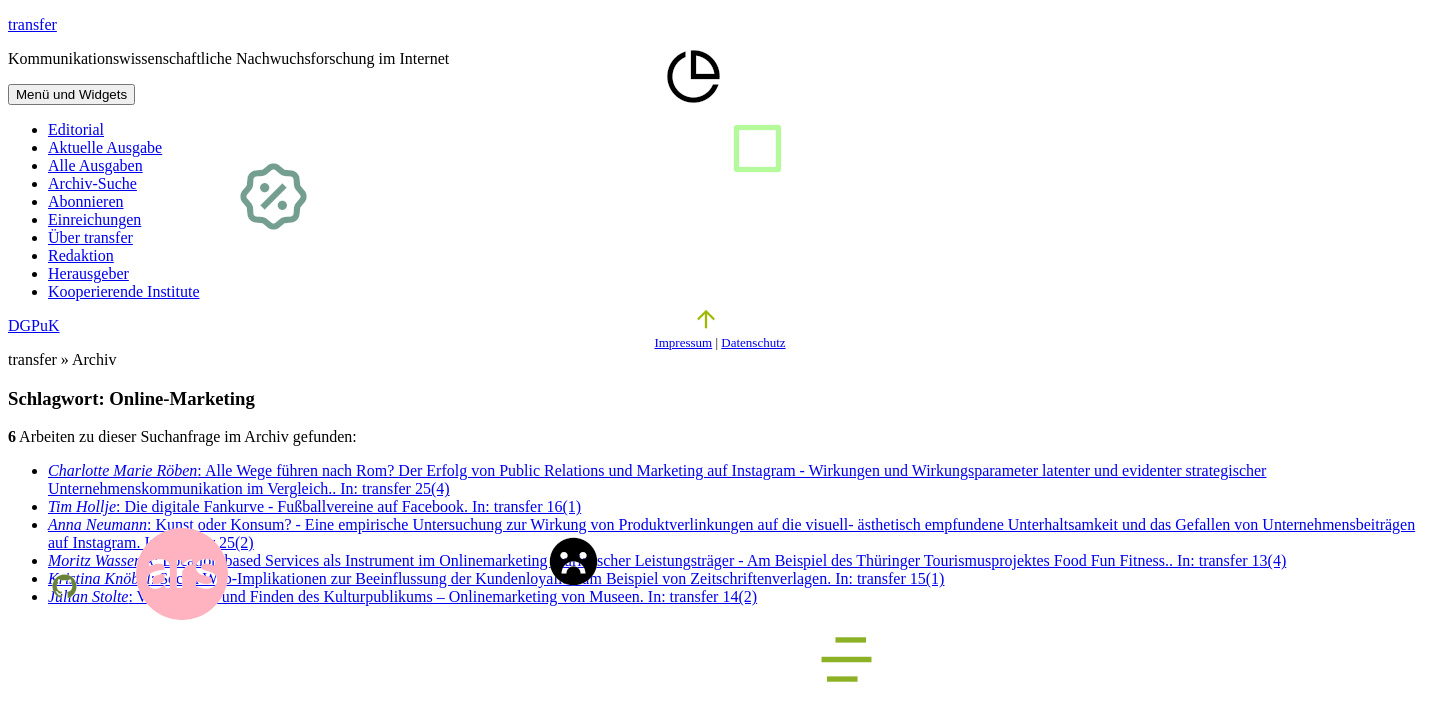  What do you see at coordinates (64, 586) in the screenshot?
I see `view project on GitHub` at bounding box center [64, 586].